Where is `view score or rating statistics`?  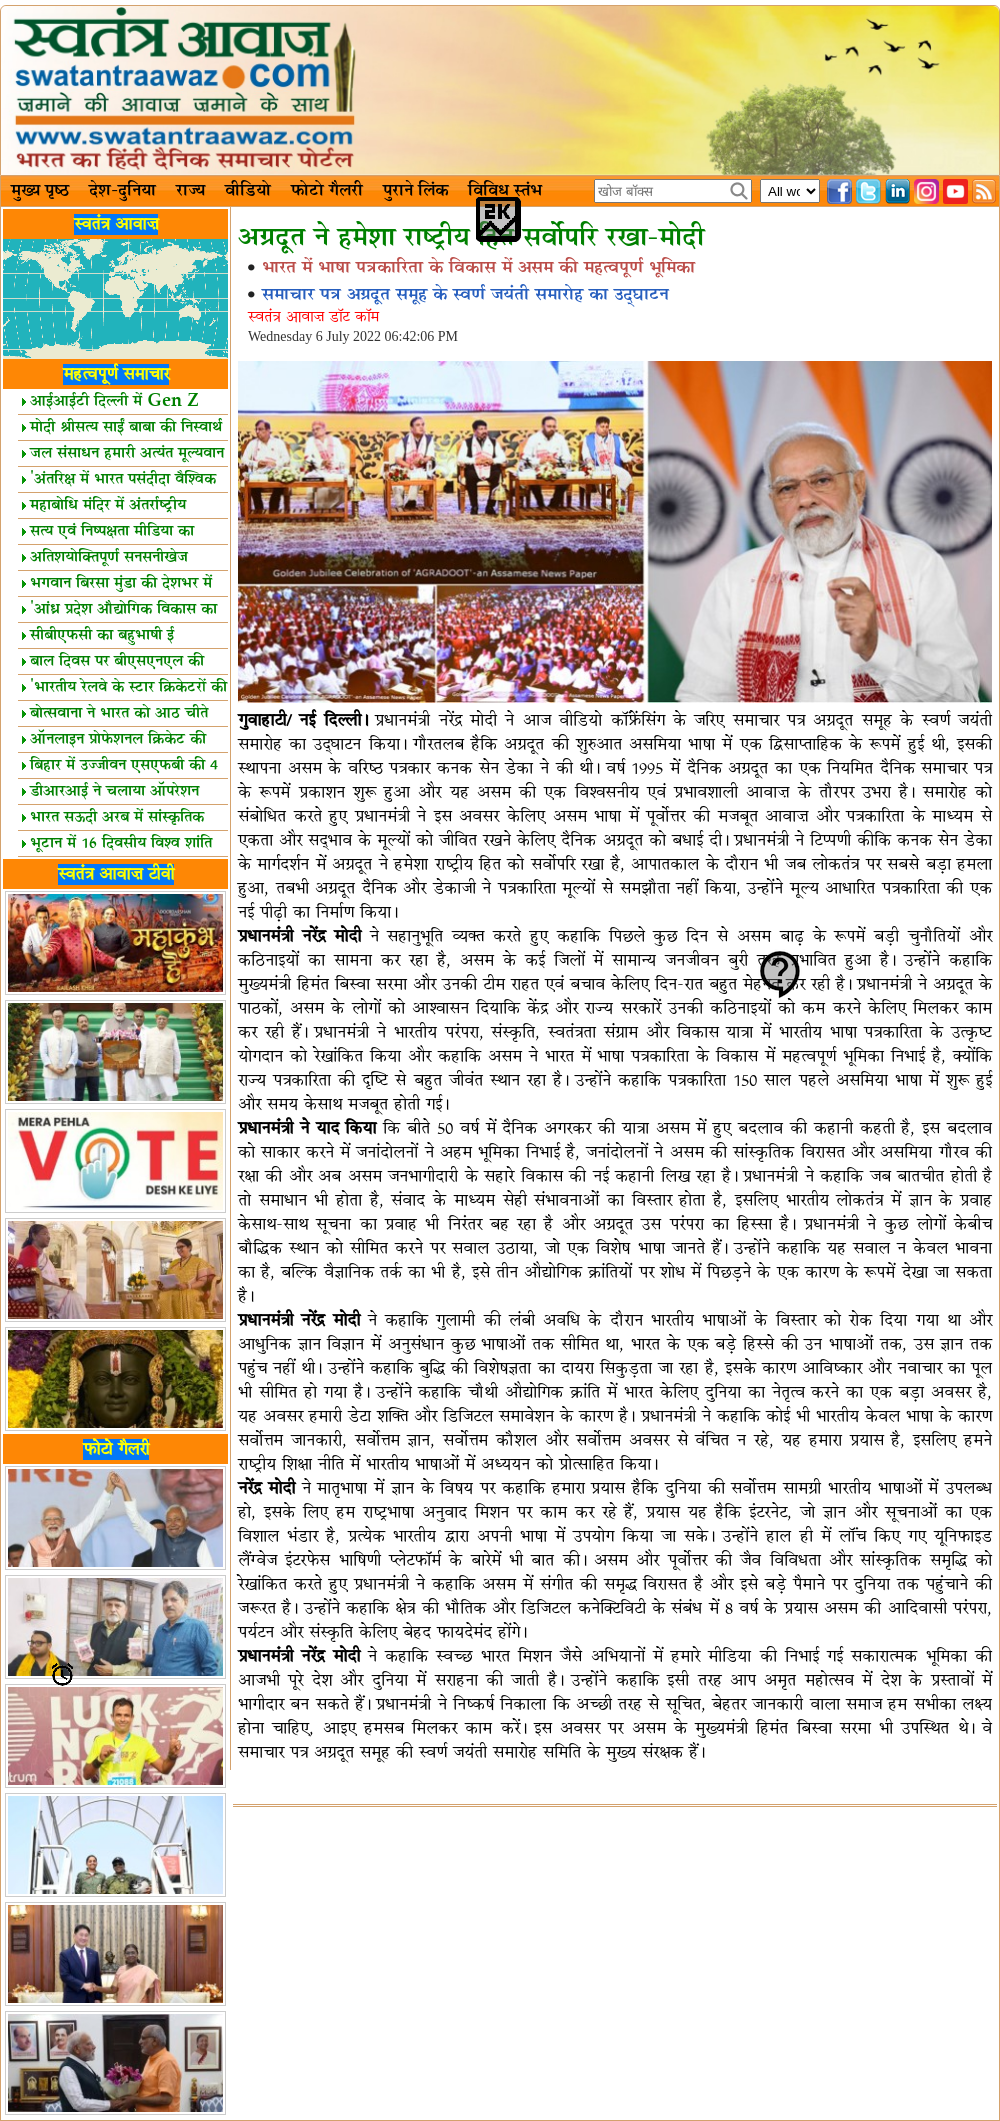 view score or rating statistics is located at coordinates (498, 219).